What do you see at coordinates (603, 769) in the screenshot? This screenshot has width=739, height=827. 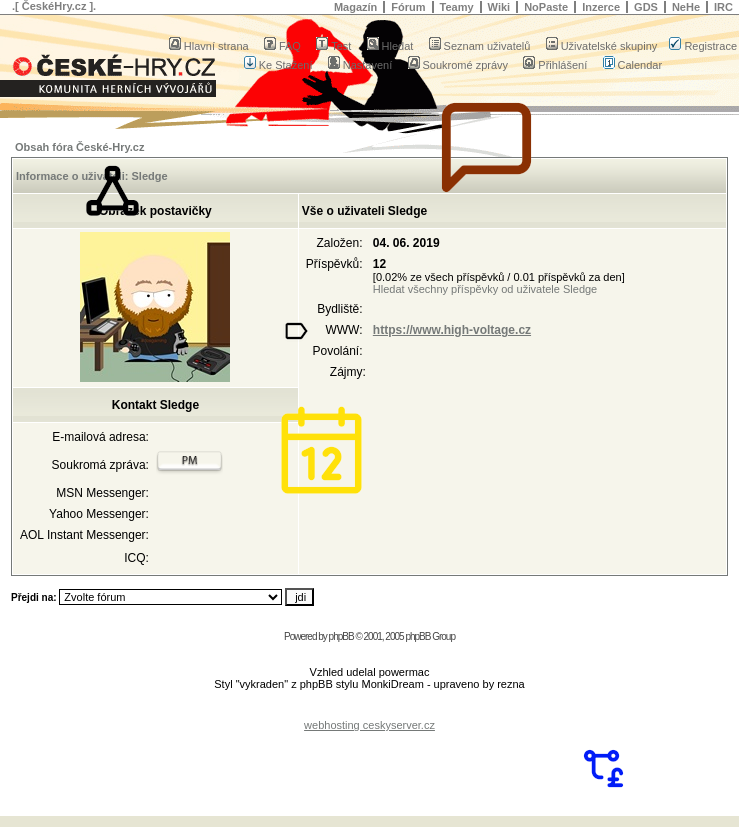 I see `transfer funds in pounds sterling` at bounding box center [603, 769].